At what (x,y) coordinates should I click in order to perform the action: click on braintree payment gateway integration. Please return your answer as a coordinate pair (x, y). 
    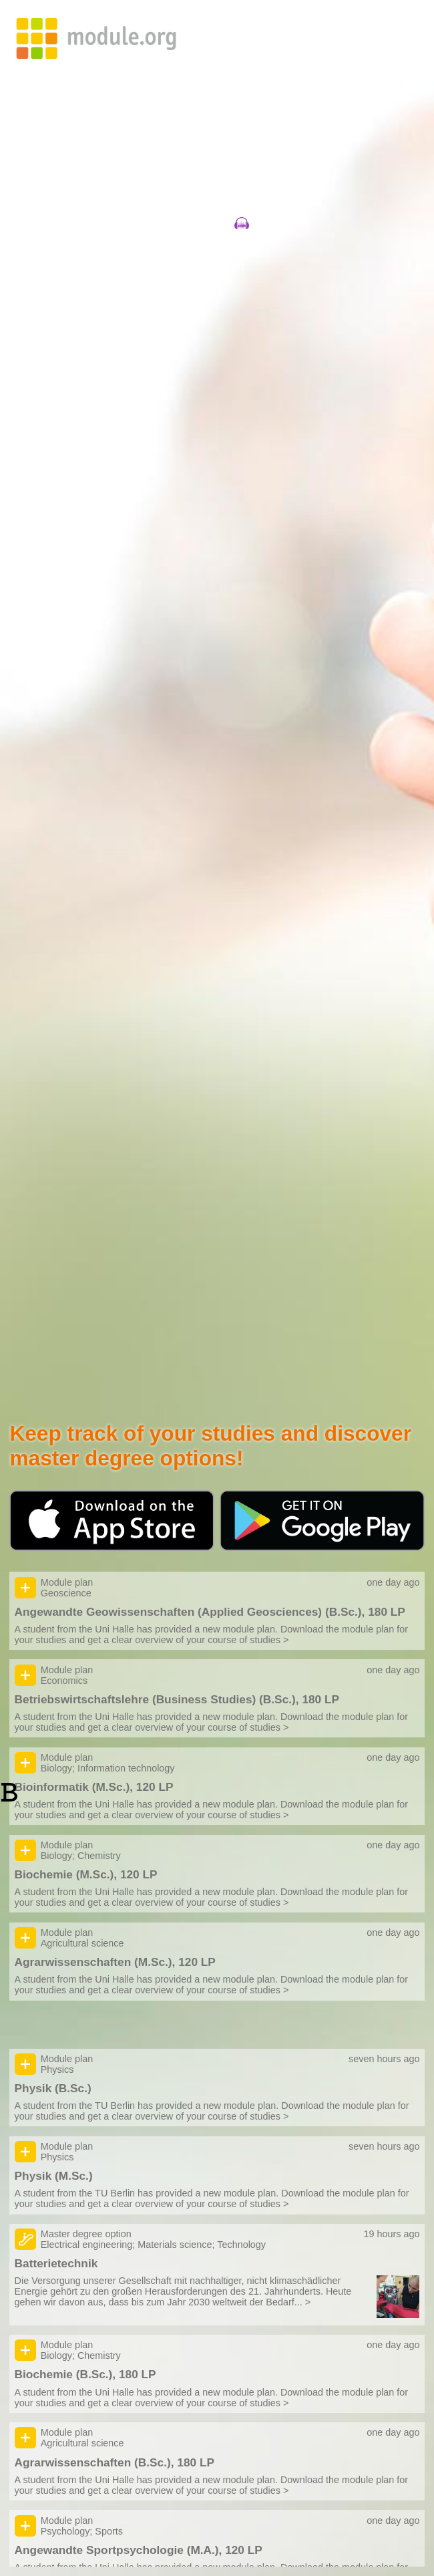
    Looking at the image, I should click on (9, 1792).